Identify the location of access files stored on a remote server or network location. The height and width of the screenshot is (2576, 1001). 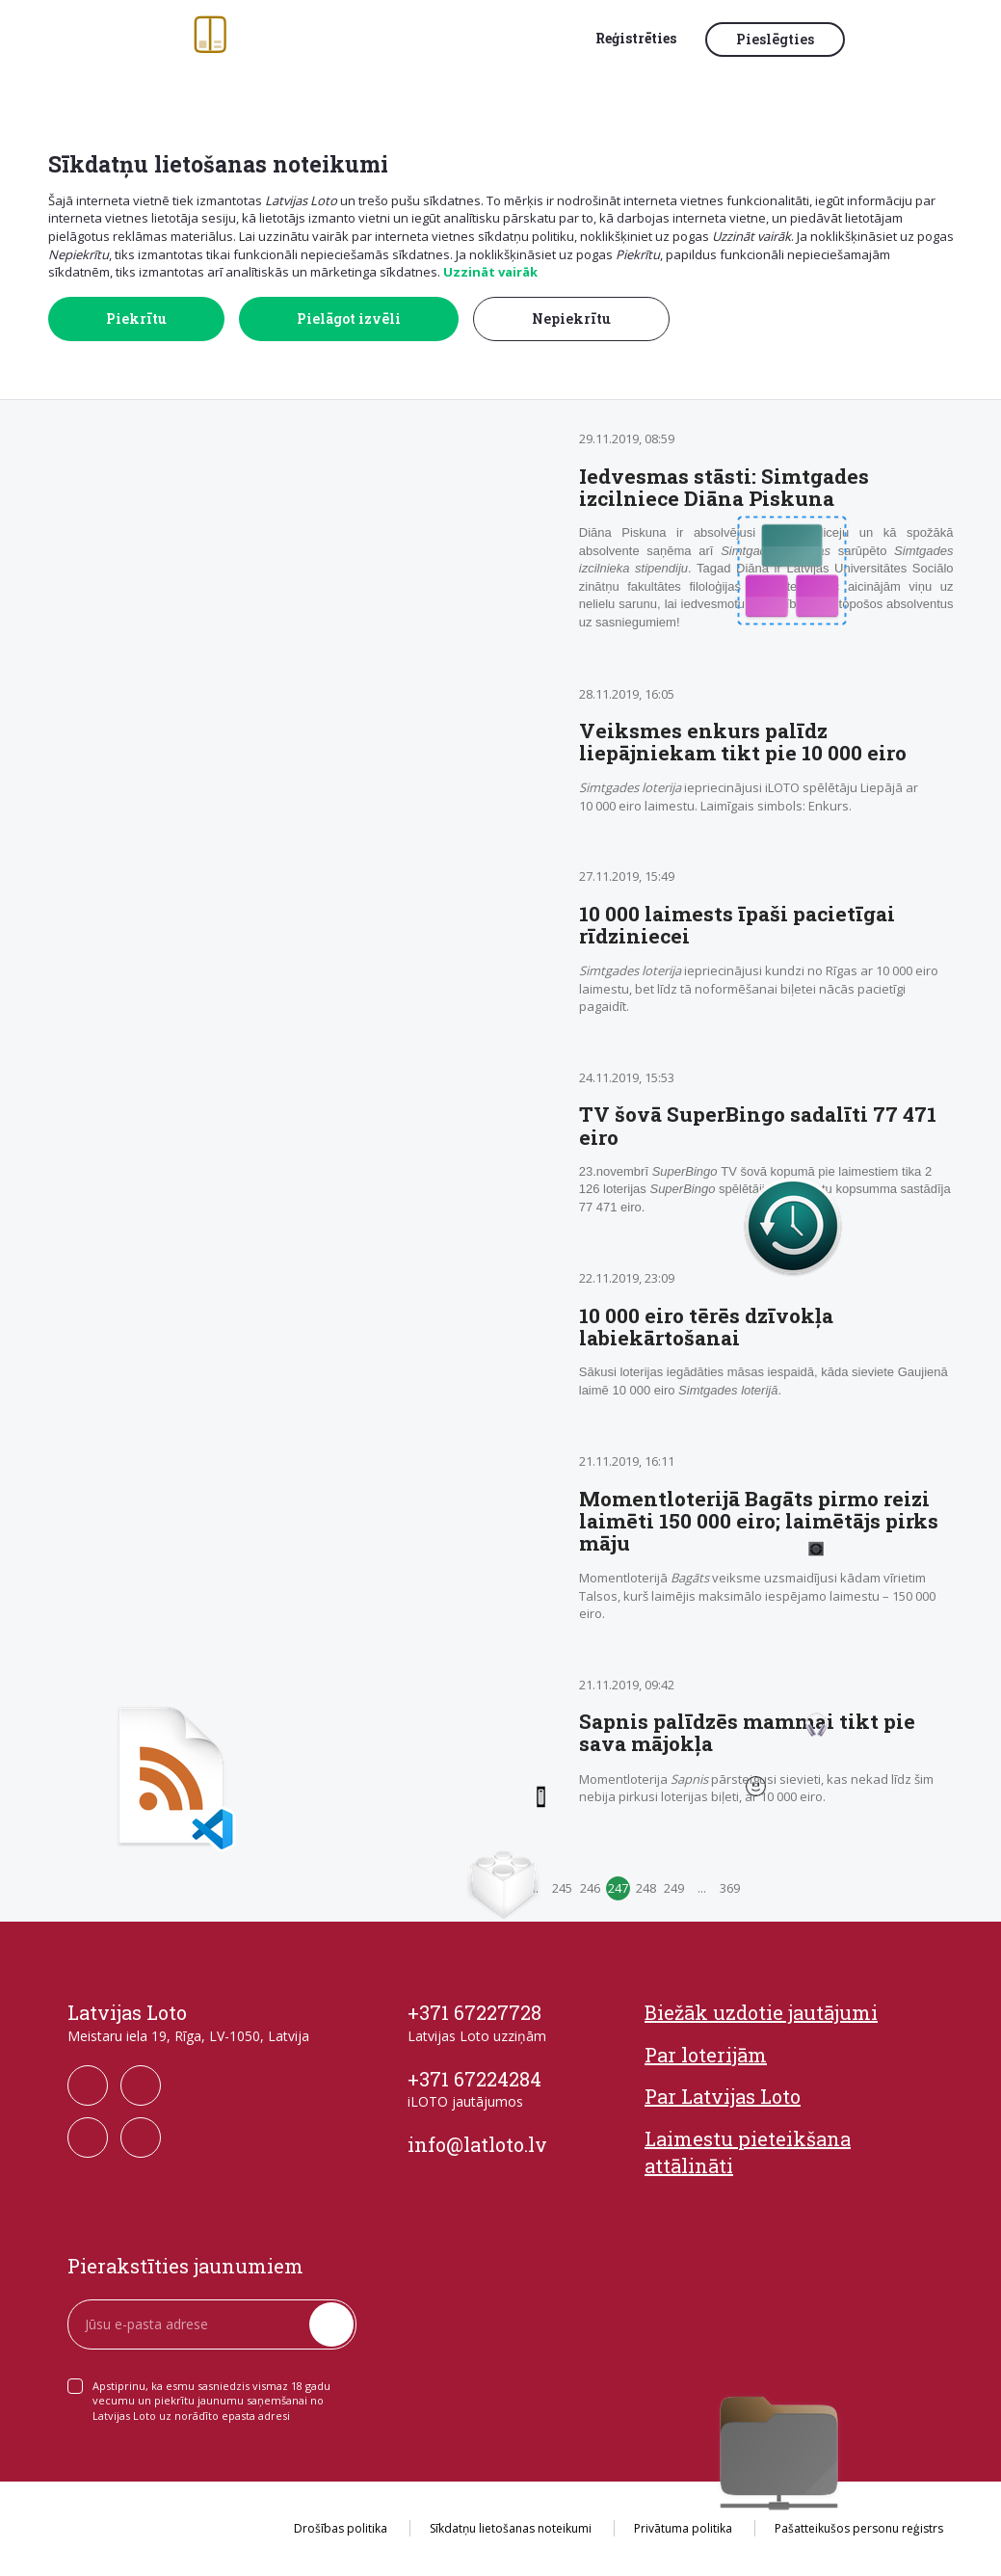
(778, 2451).